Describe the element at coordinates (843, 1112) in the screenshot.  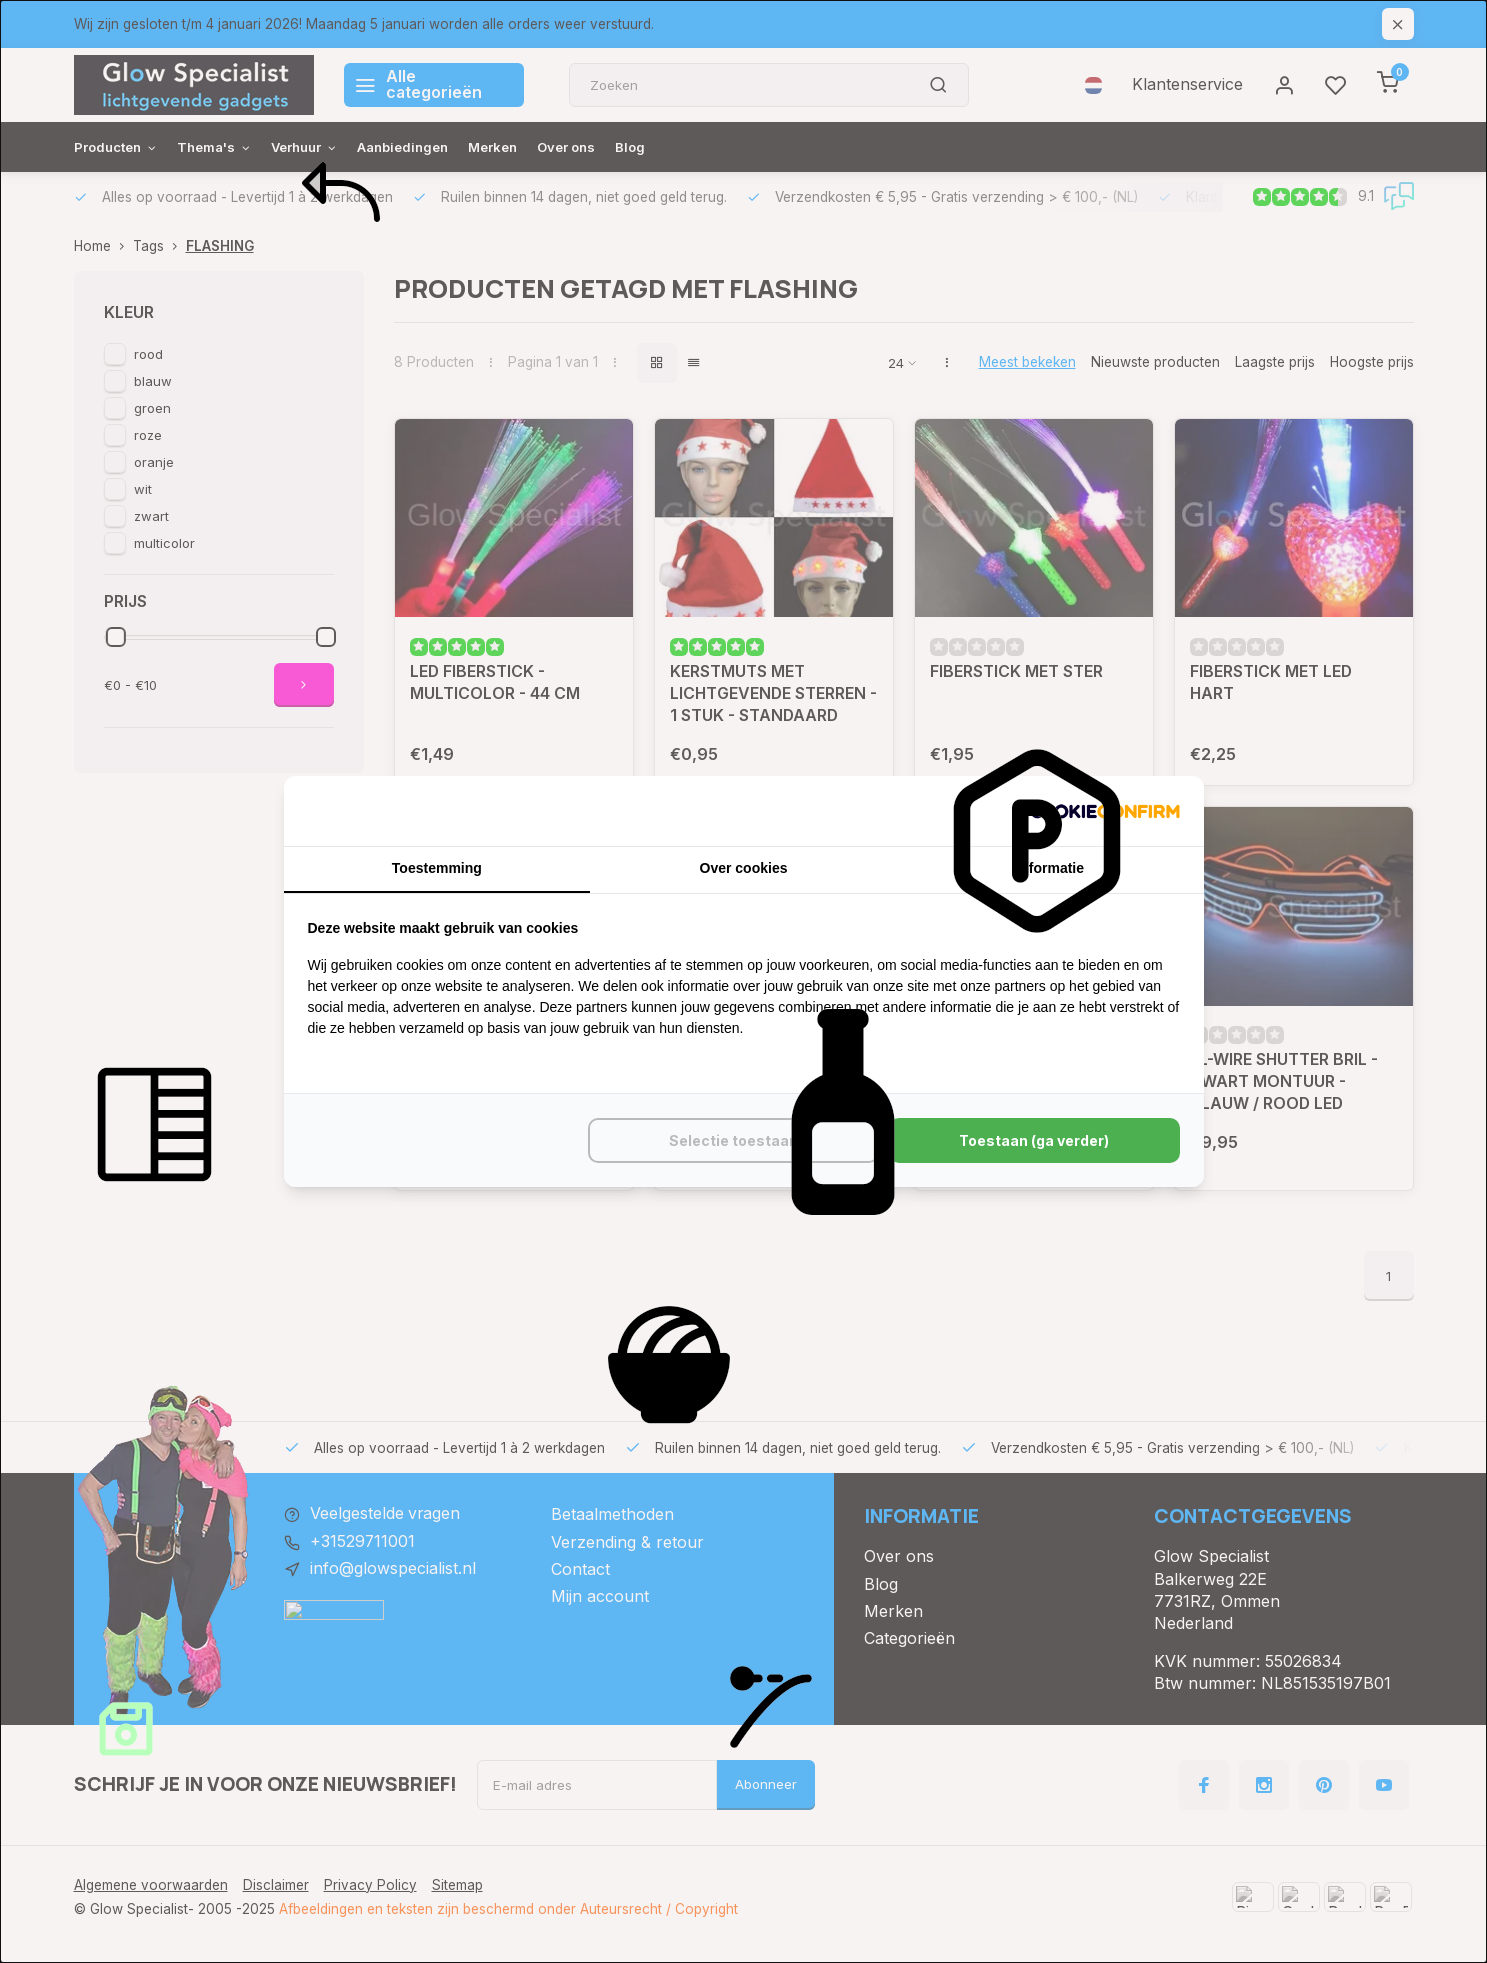
I see `browse wine selection or menu` at that location.